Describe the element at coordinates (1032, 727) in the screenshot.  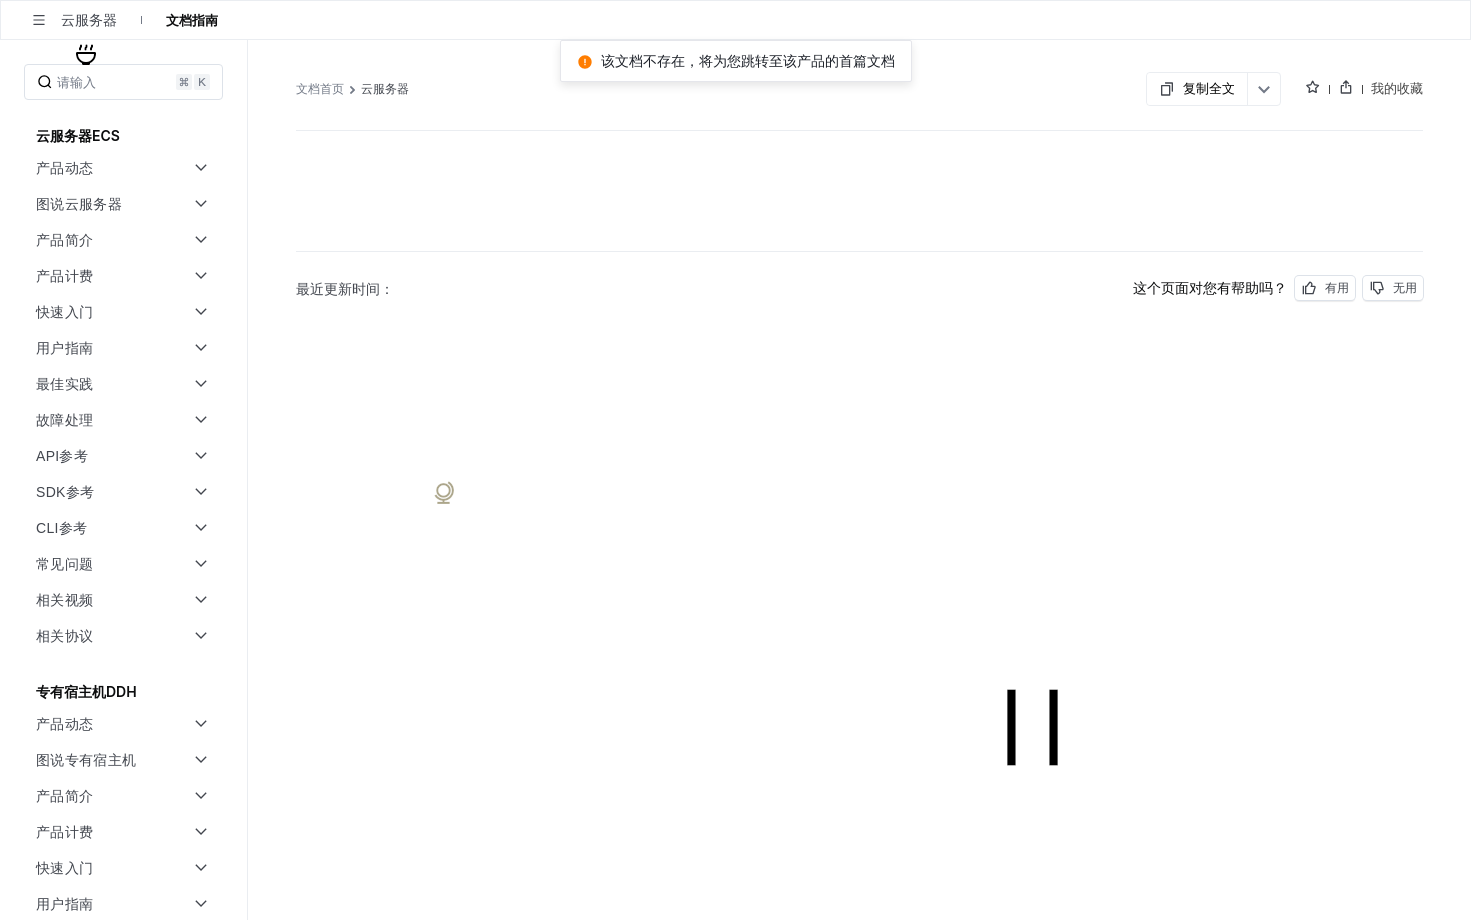
I see `pause media playback` at that location.